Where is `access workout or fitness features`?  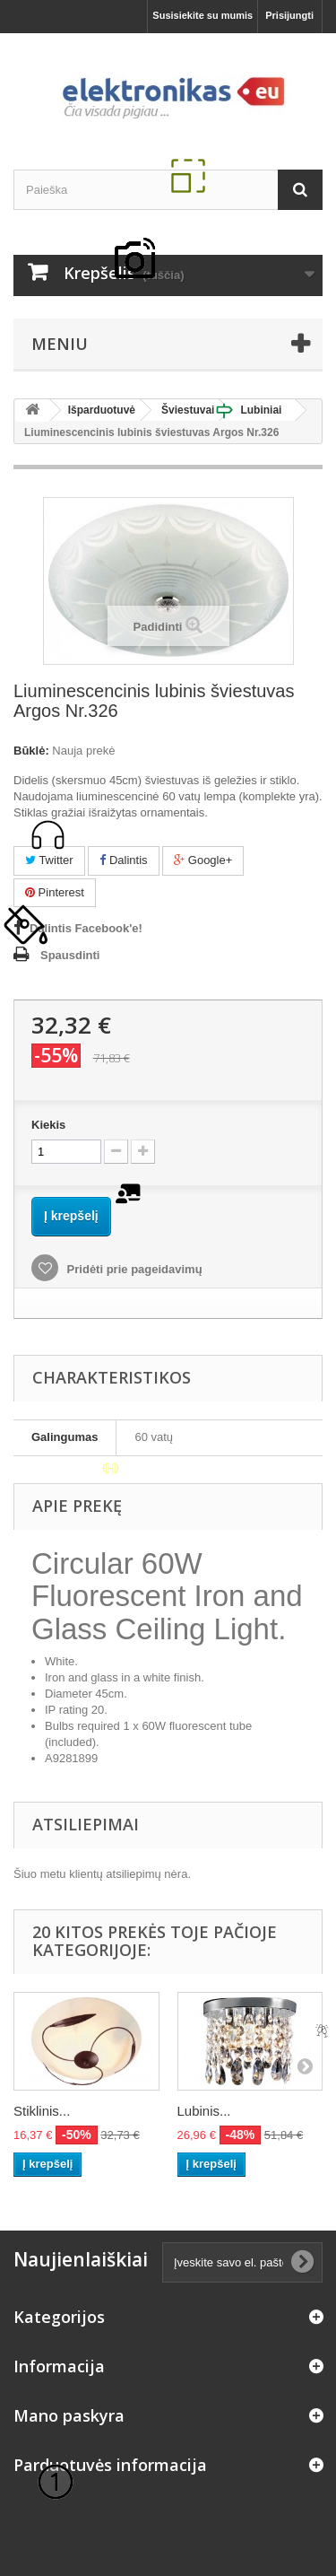 access workout or fitness features is located at coordinates (110, 1468).